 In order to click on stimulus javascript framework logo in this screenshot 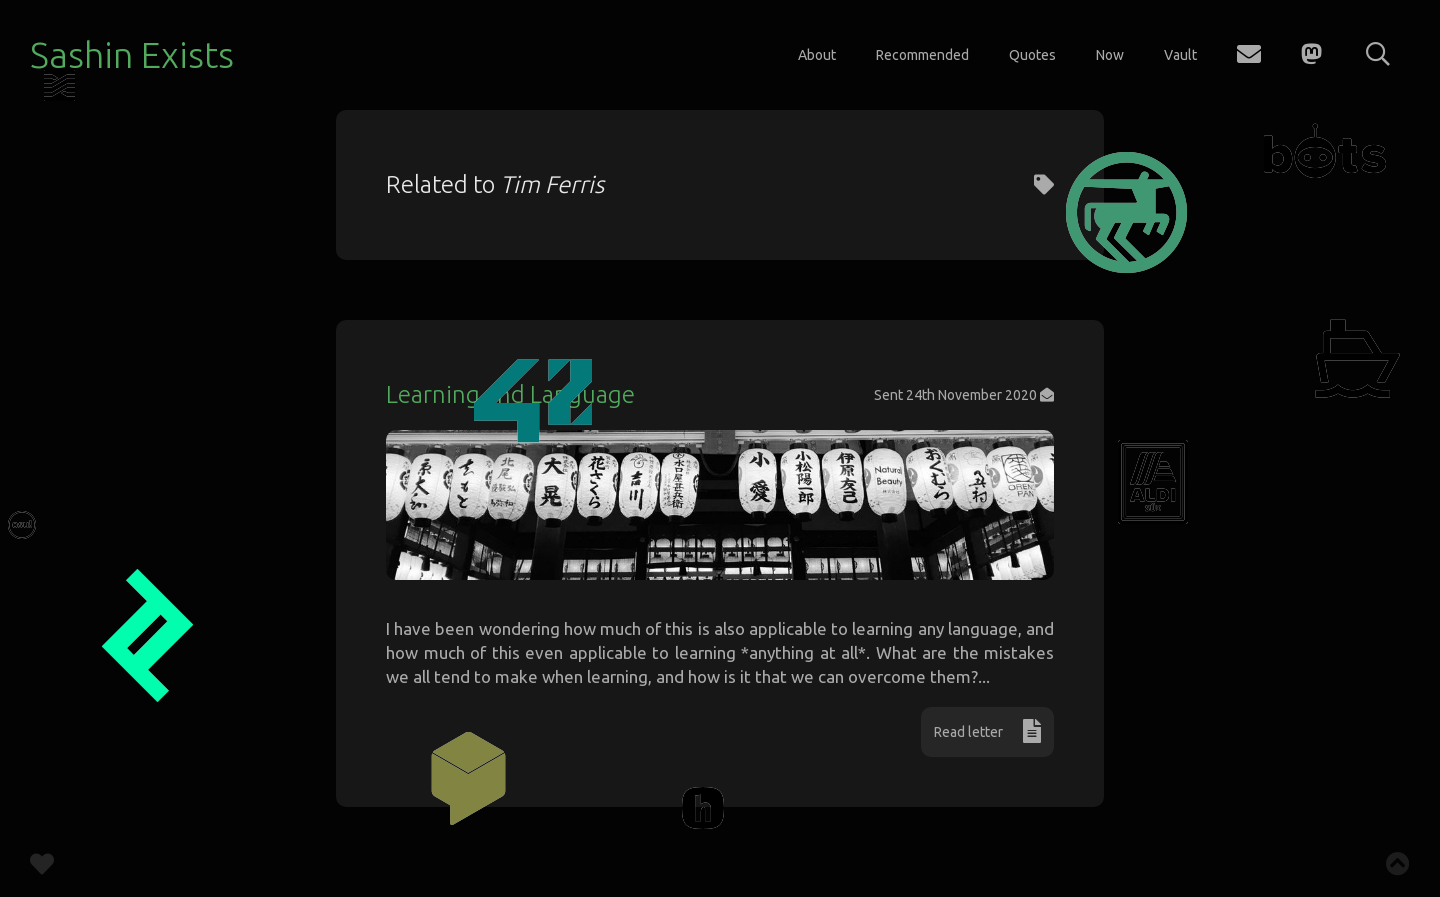, I will do `click(59, 85)`.